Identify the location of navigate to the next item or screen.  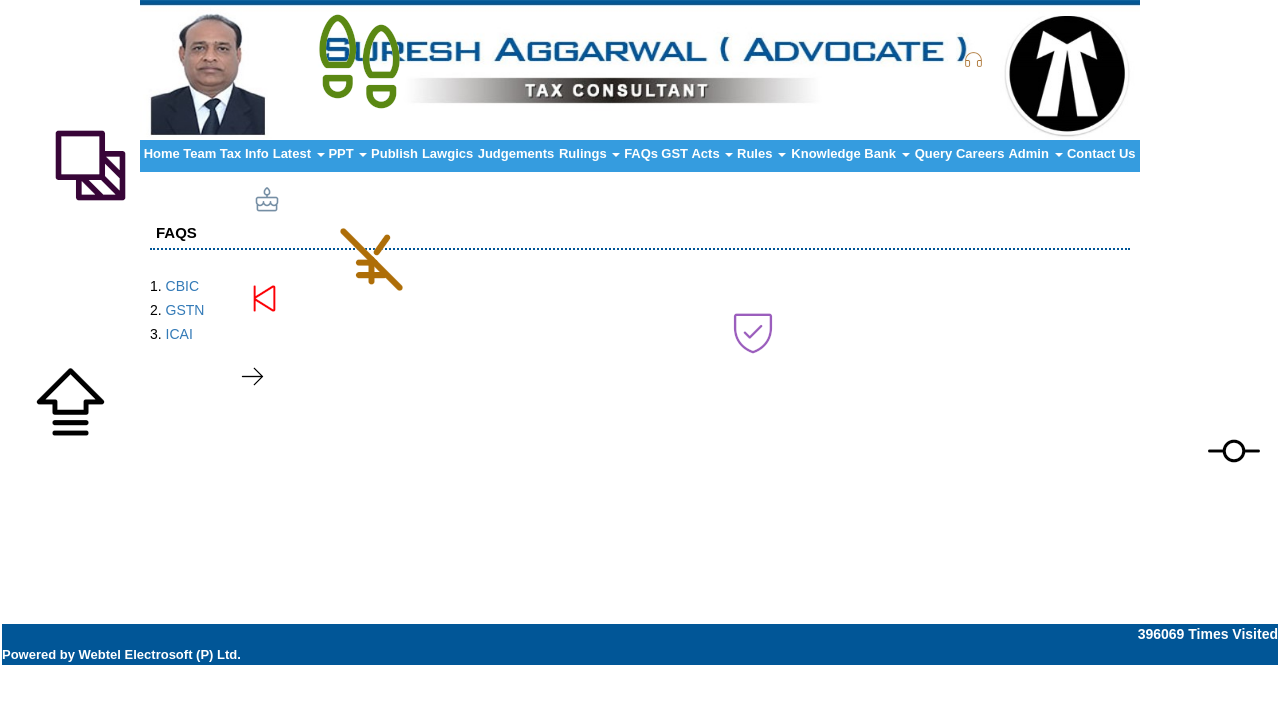
(252, 376).